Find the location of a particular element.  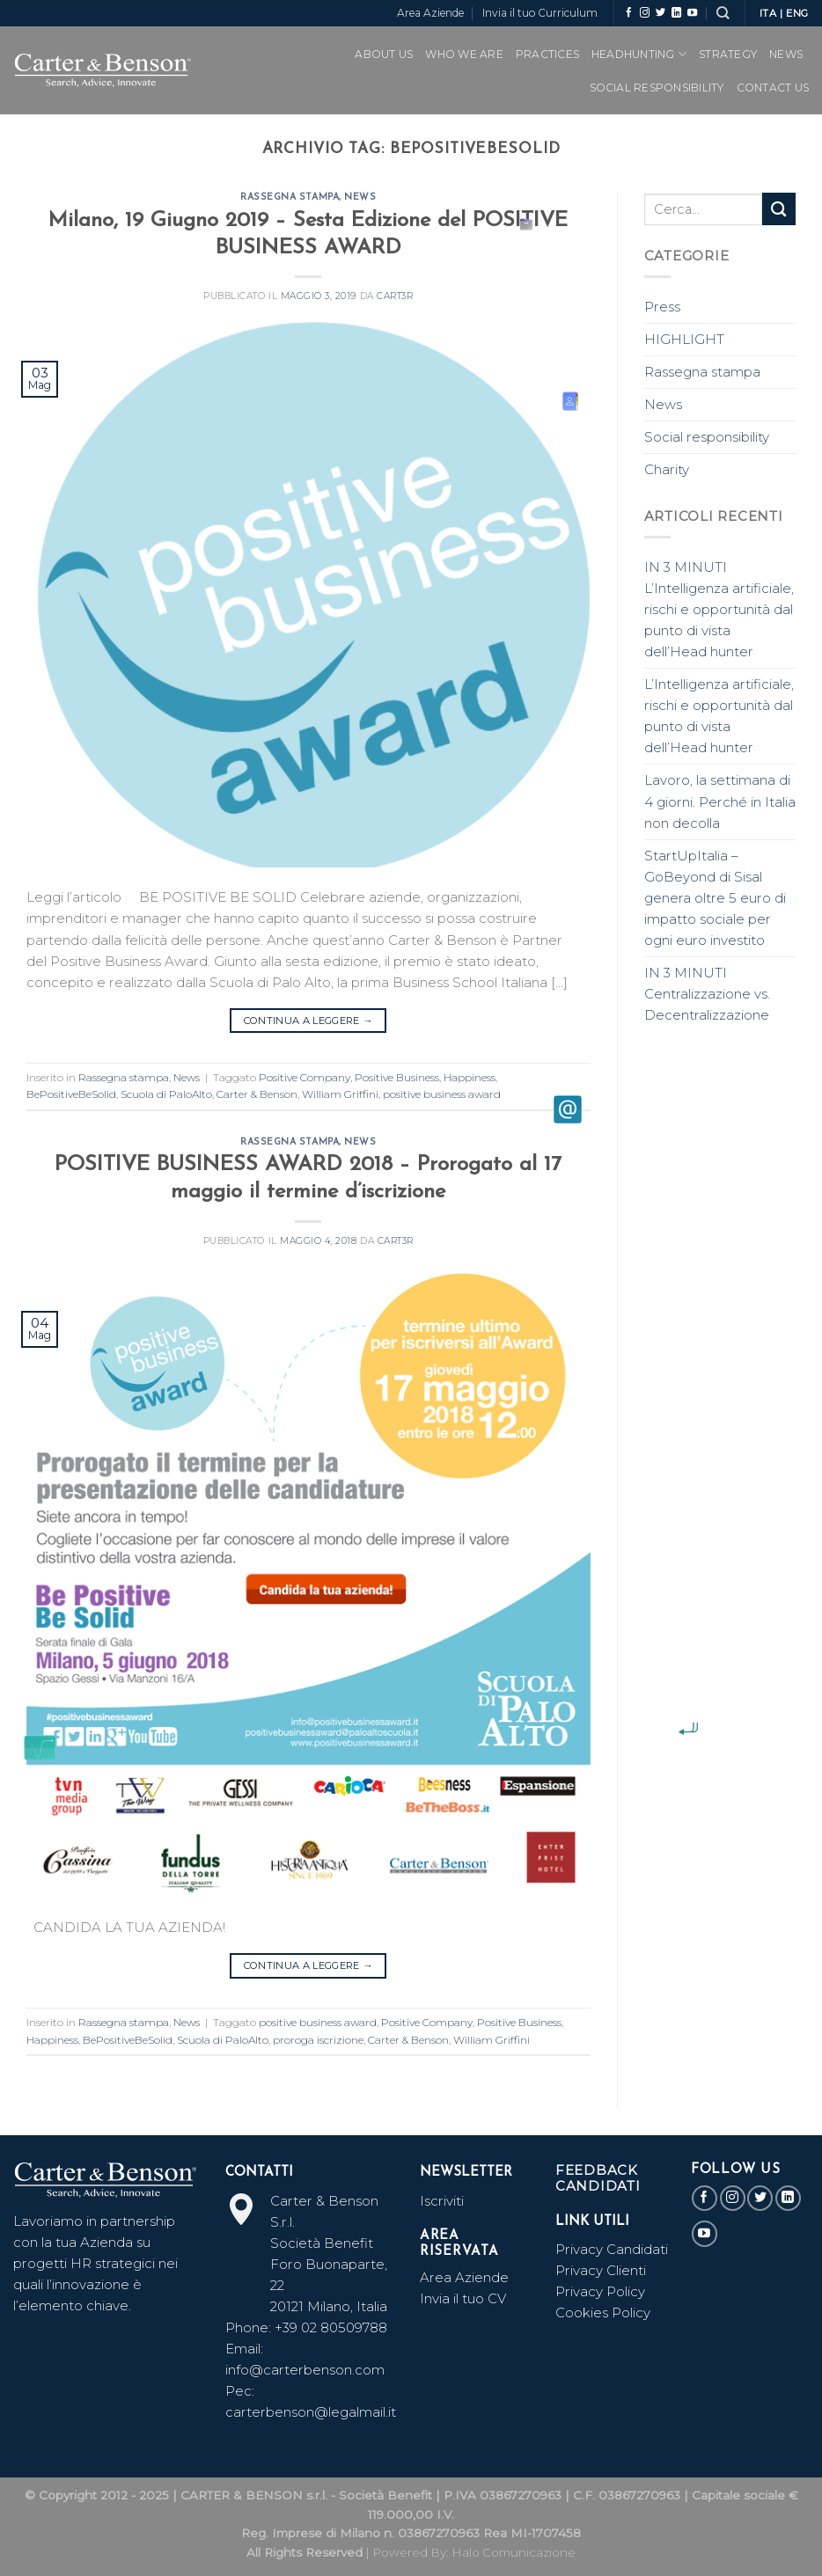

reply to all recipients of an email is located at coordinates (687, 1727).